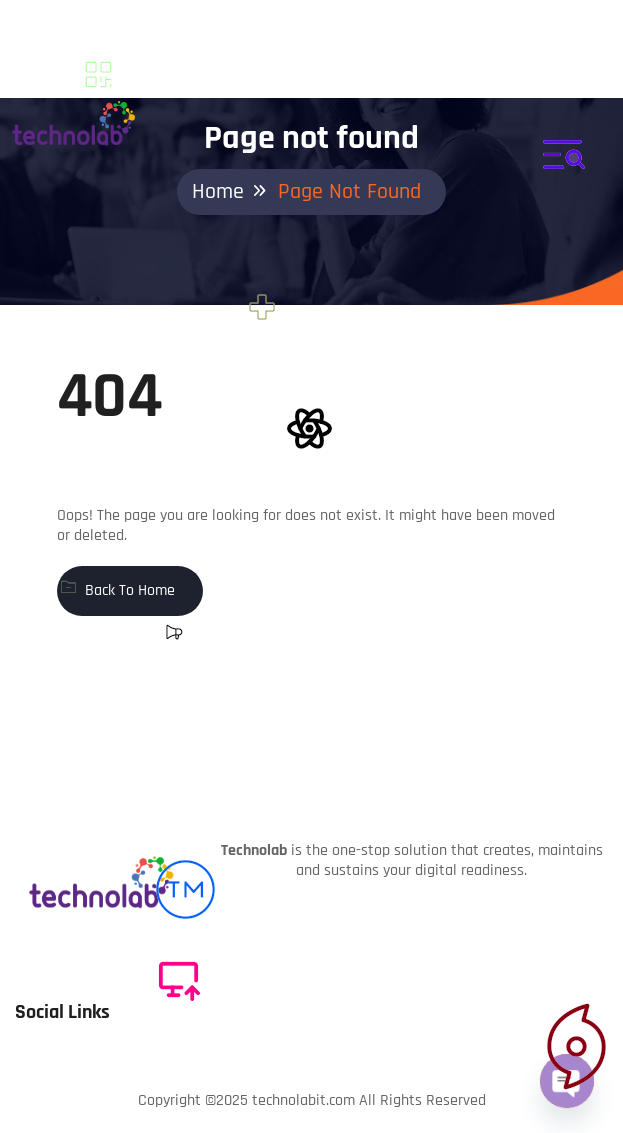 This screenshot has height=1133, width=623. What do you see at coordinates (576, 1046) in the screenshot?
I see `indicates hurricane or tropical storm warning` at bounding box center [576, 1046].